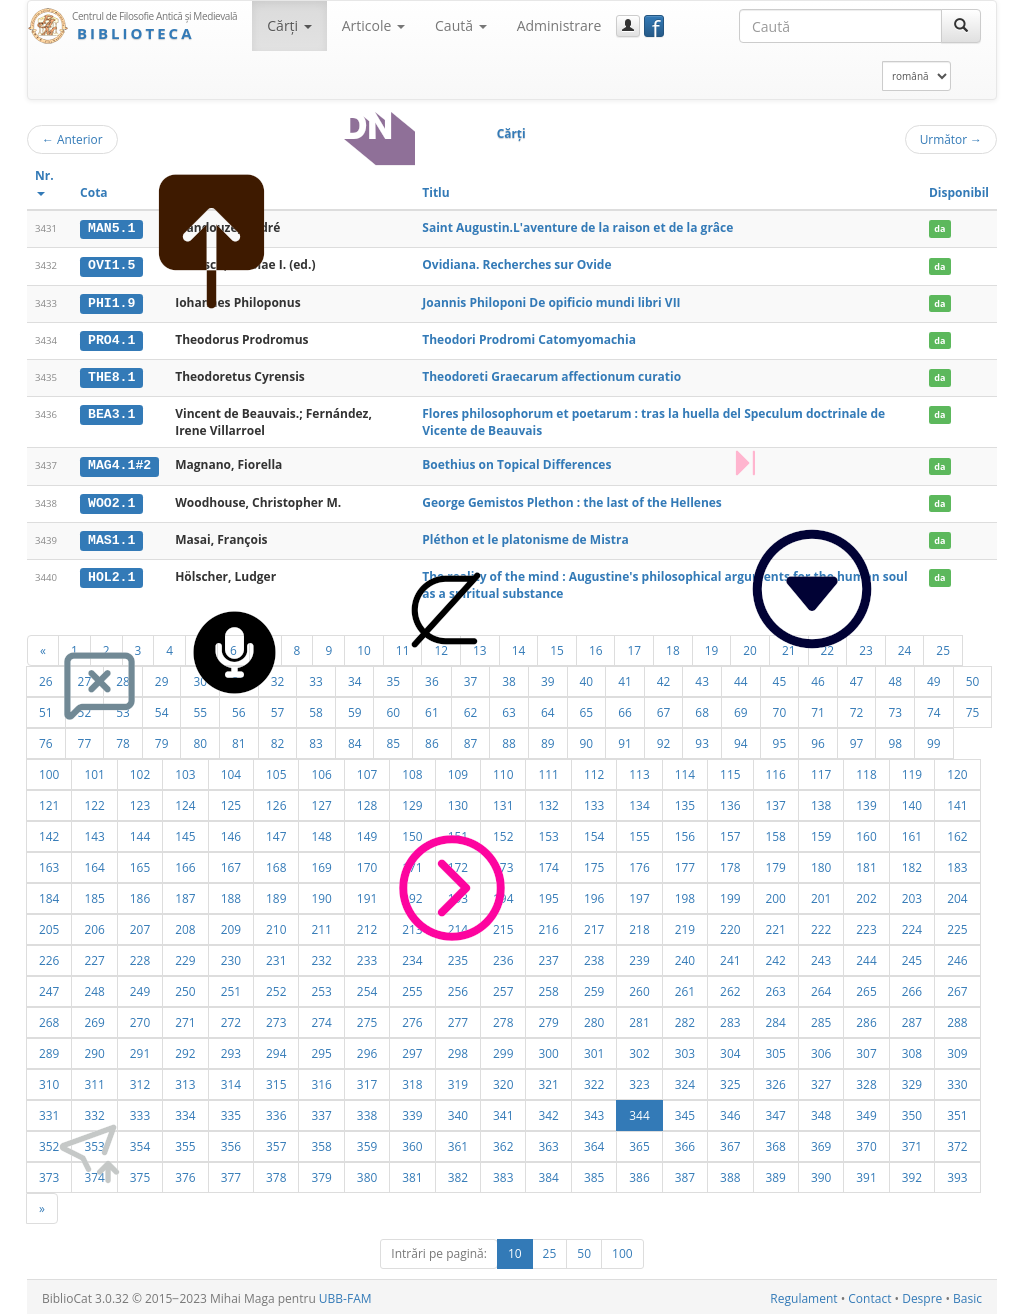 This screenshot has height=1314, width=1024. I want to click on visit Designer News website, so click(379, 138).